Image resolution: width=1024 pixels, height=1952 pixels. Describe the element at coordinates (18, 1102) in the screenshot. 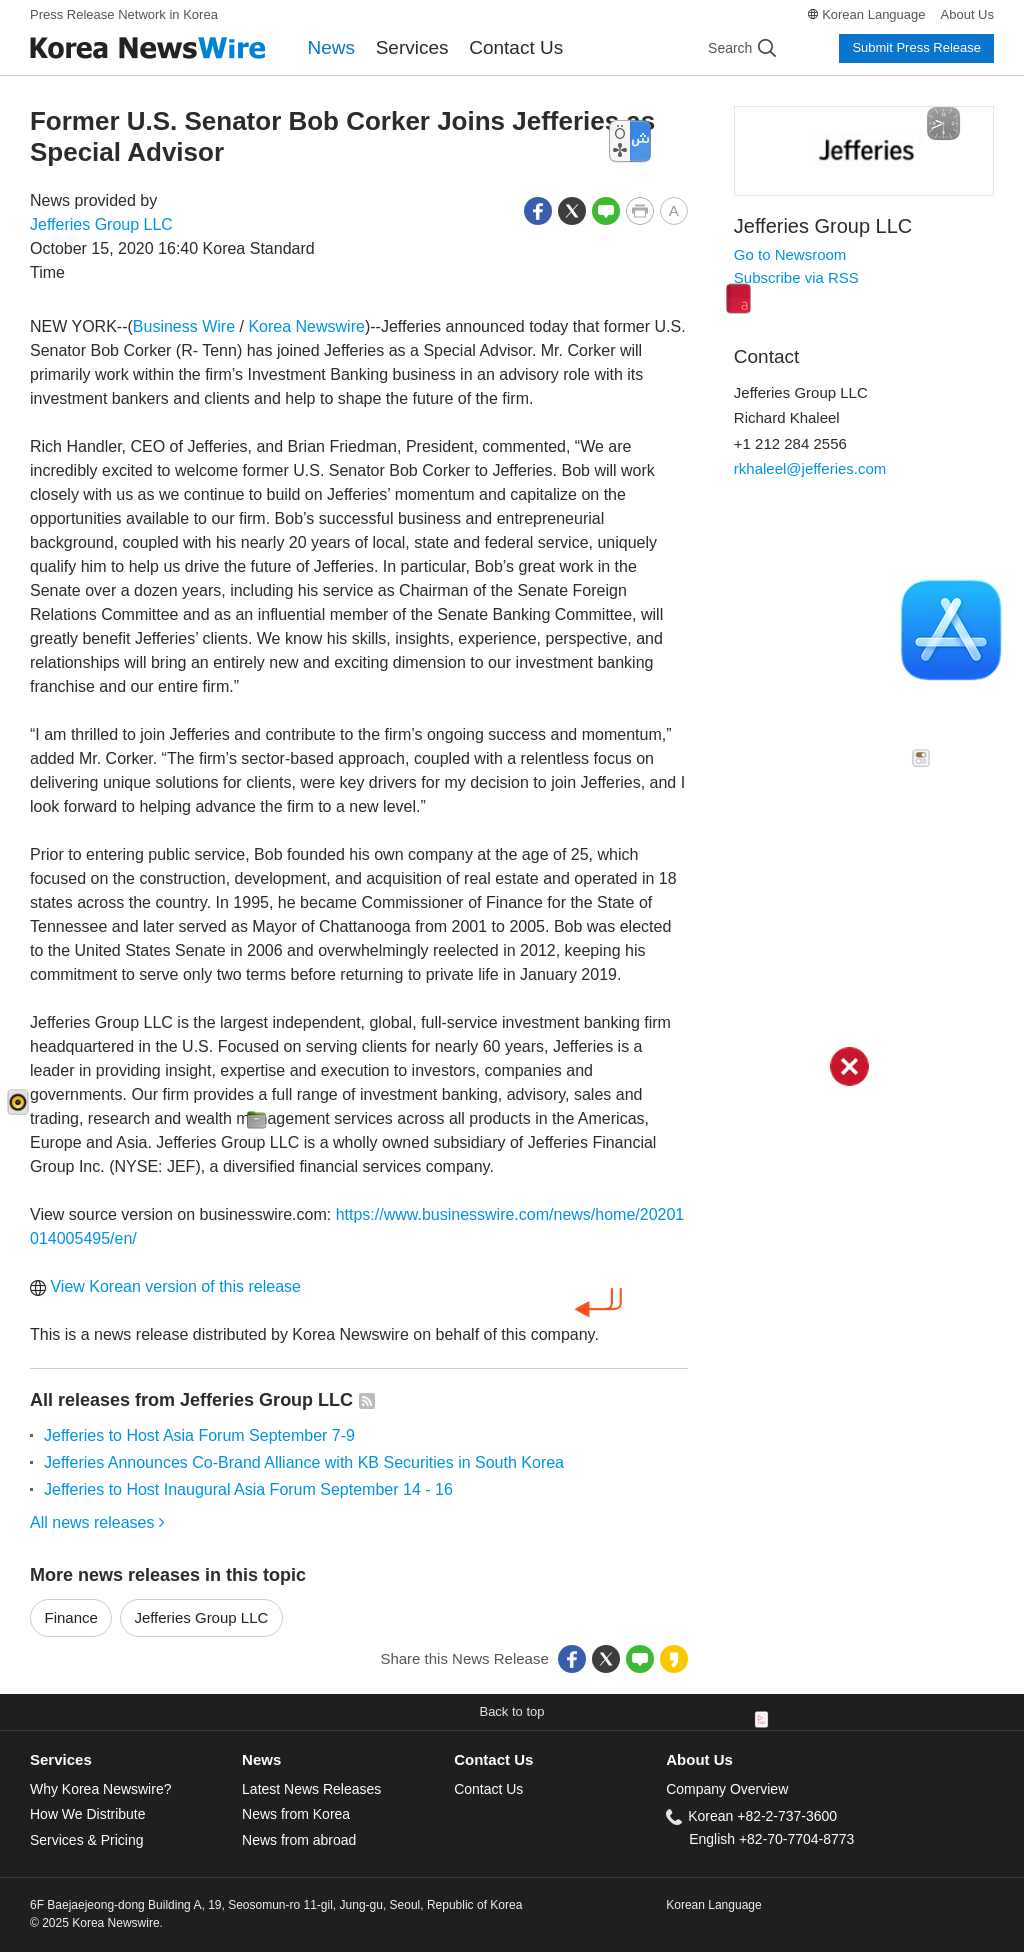

I see `open sound or audio settings` at that location.